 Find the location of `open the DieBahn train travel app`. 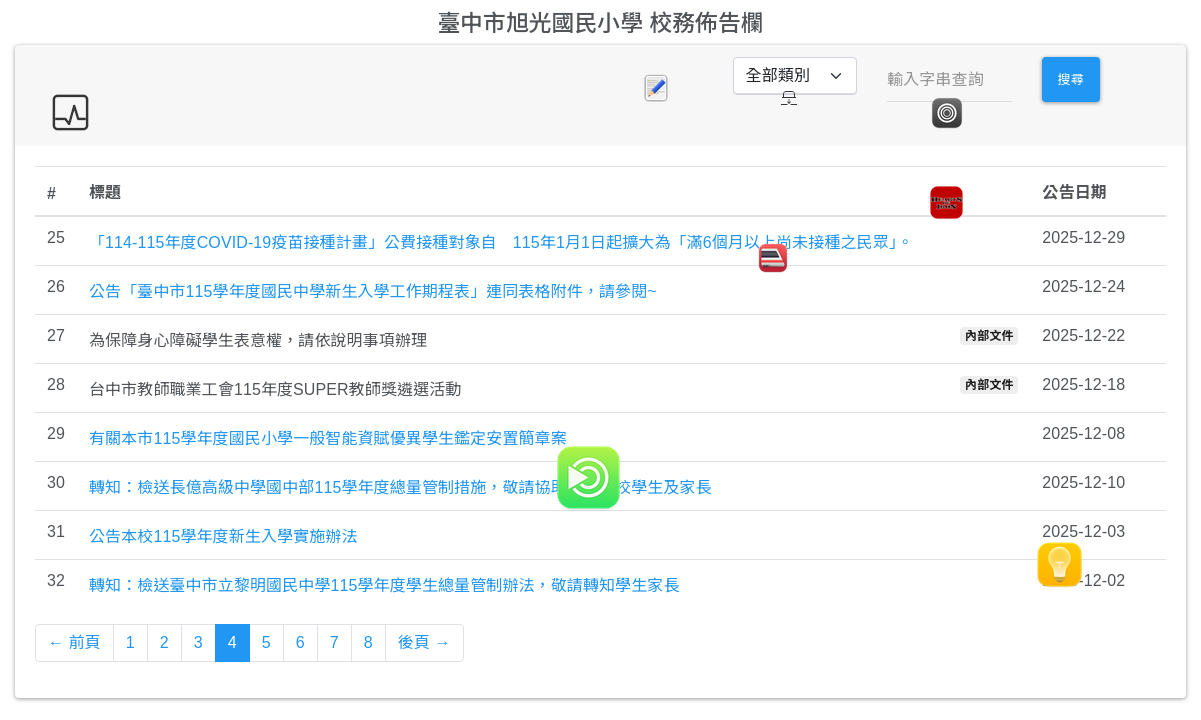

open the DieBahn train travel app is located at coordinates (773, 258).